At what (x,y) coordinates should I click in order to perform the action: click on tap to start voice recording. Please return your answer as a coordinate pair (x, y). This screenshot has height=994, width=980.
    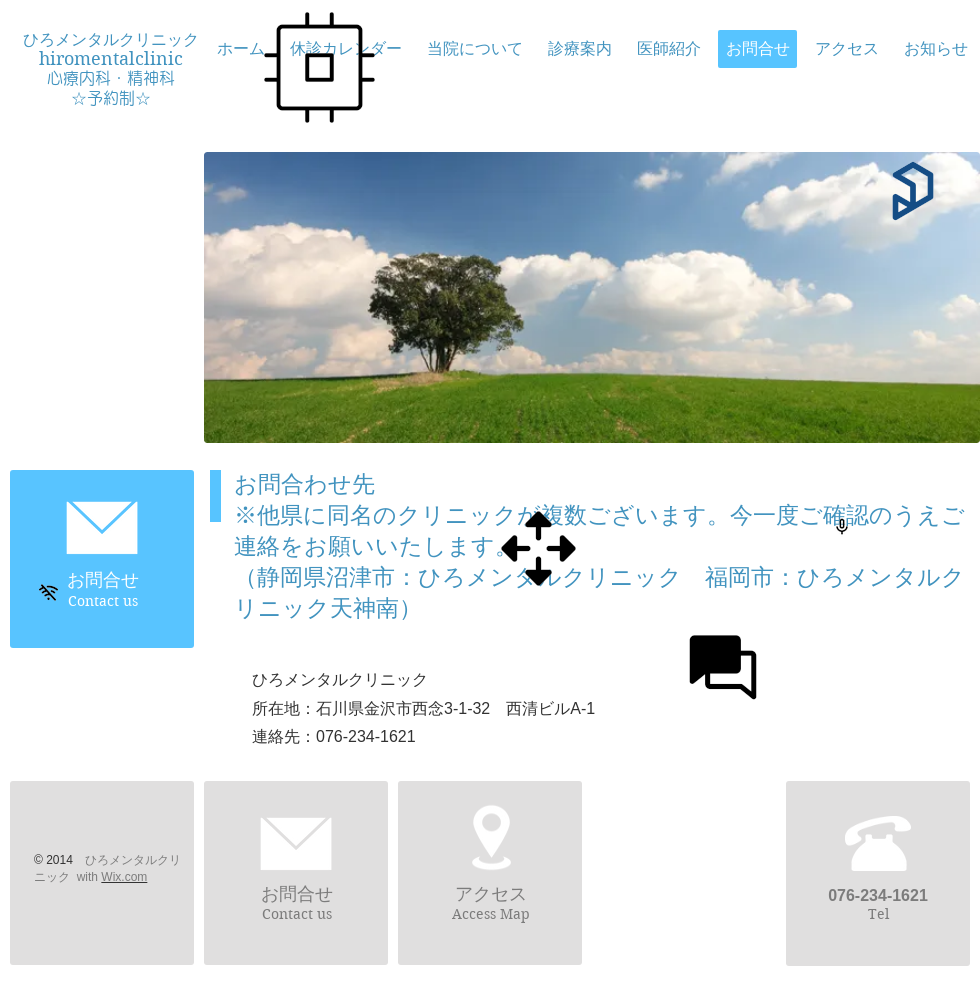
    Looking at the image, I should click on (842, 527).